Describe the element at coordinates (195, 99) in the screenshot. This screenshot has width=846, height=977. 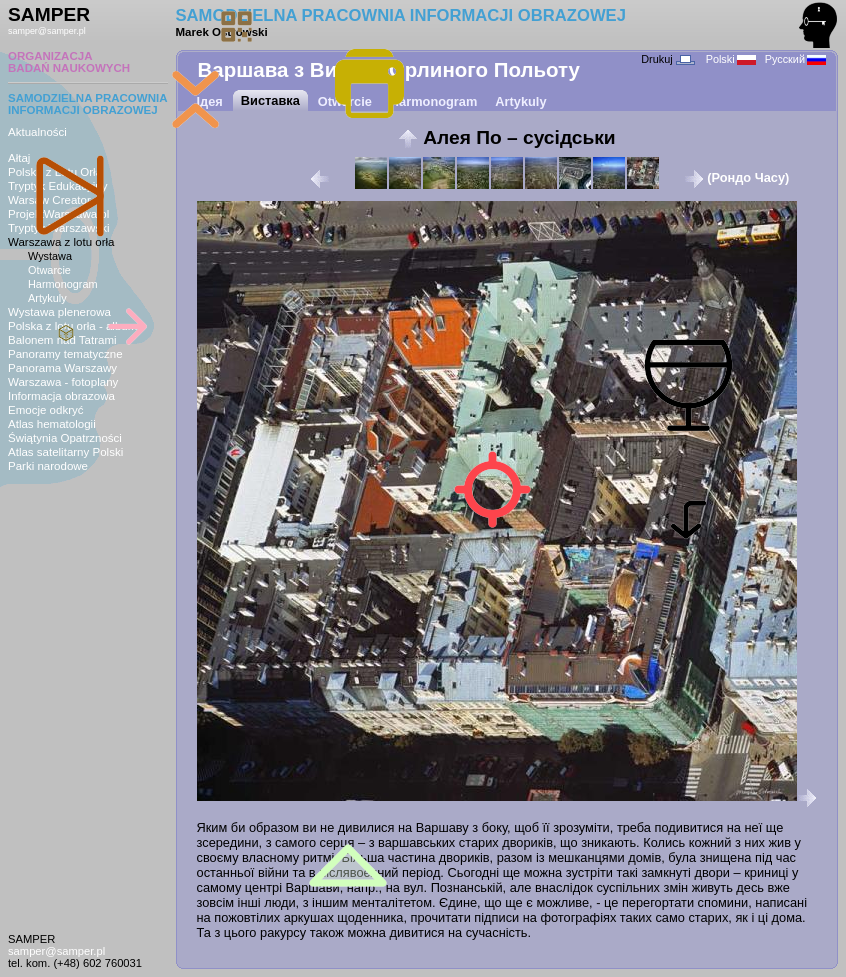
I see `collapse an expanded section or panel` at that location.